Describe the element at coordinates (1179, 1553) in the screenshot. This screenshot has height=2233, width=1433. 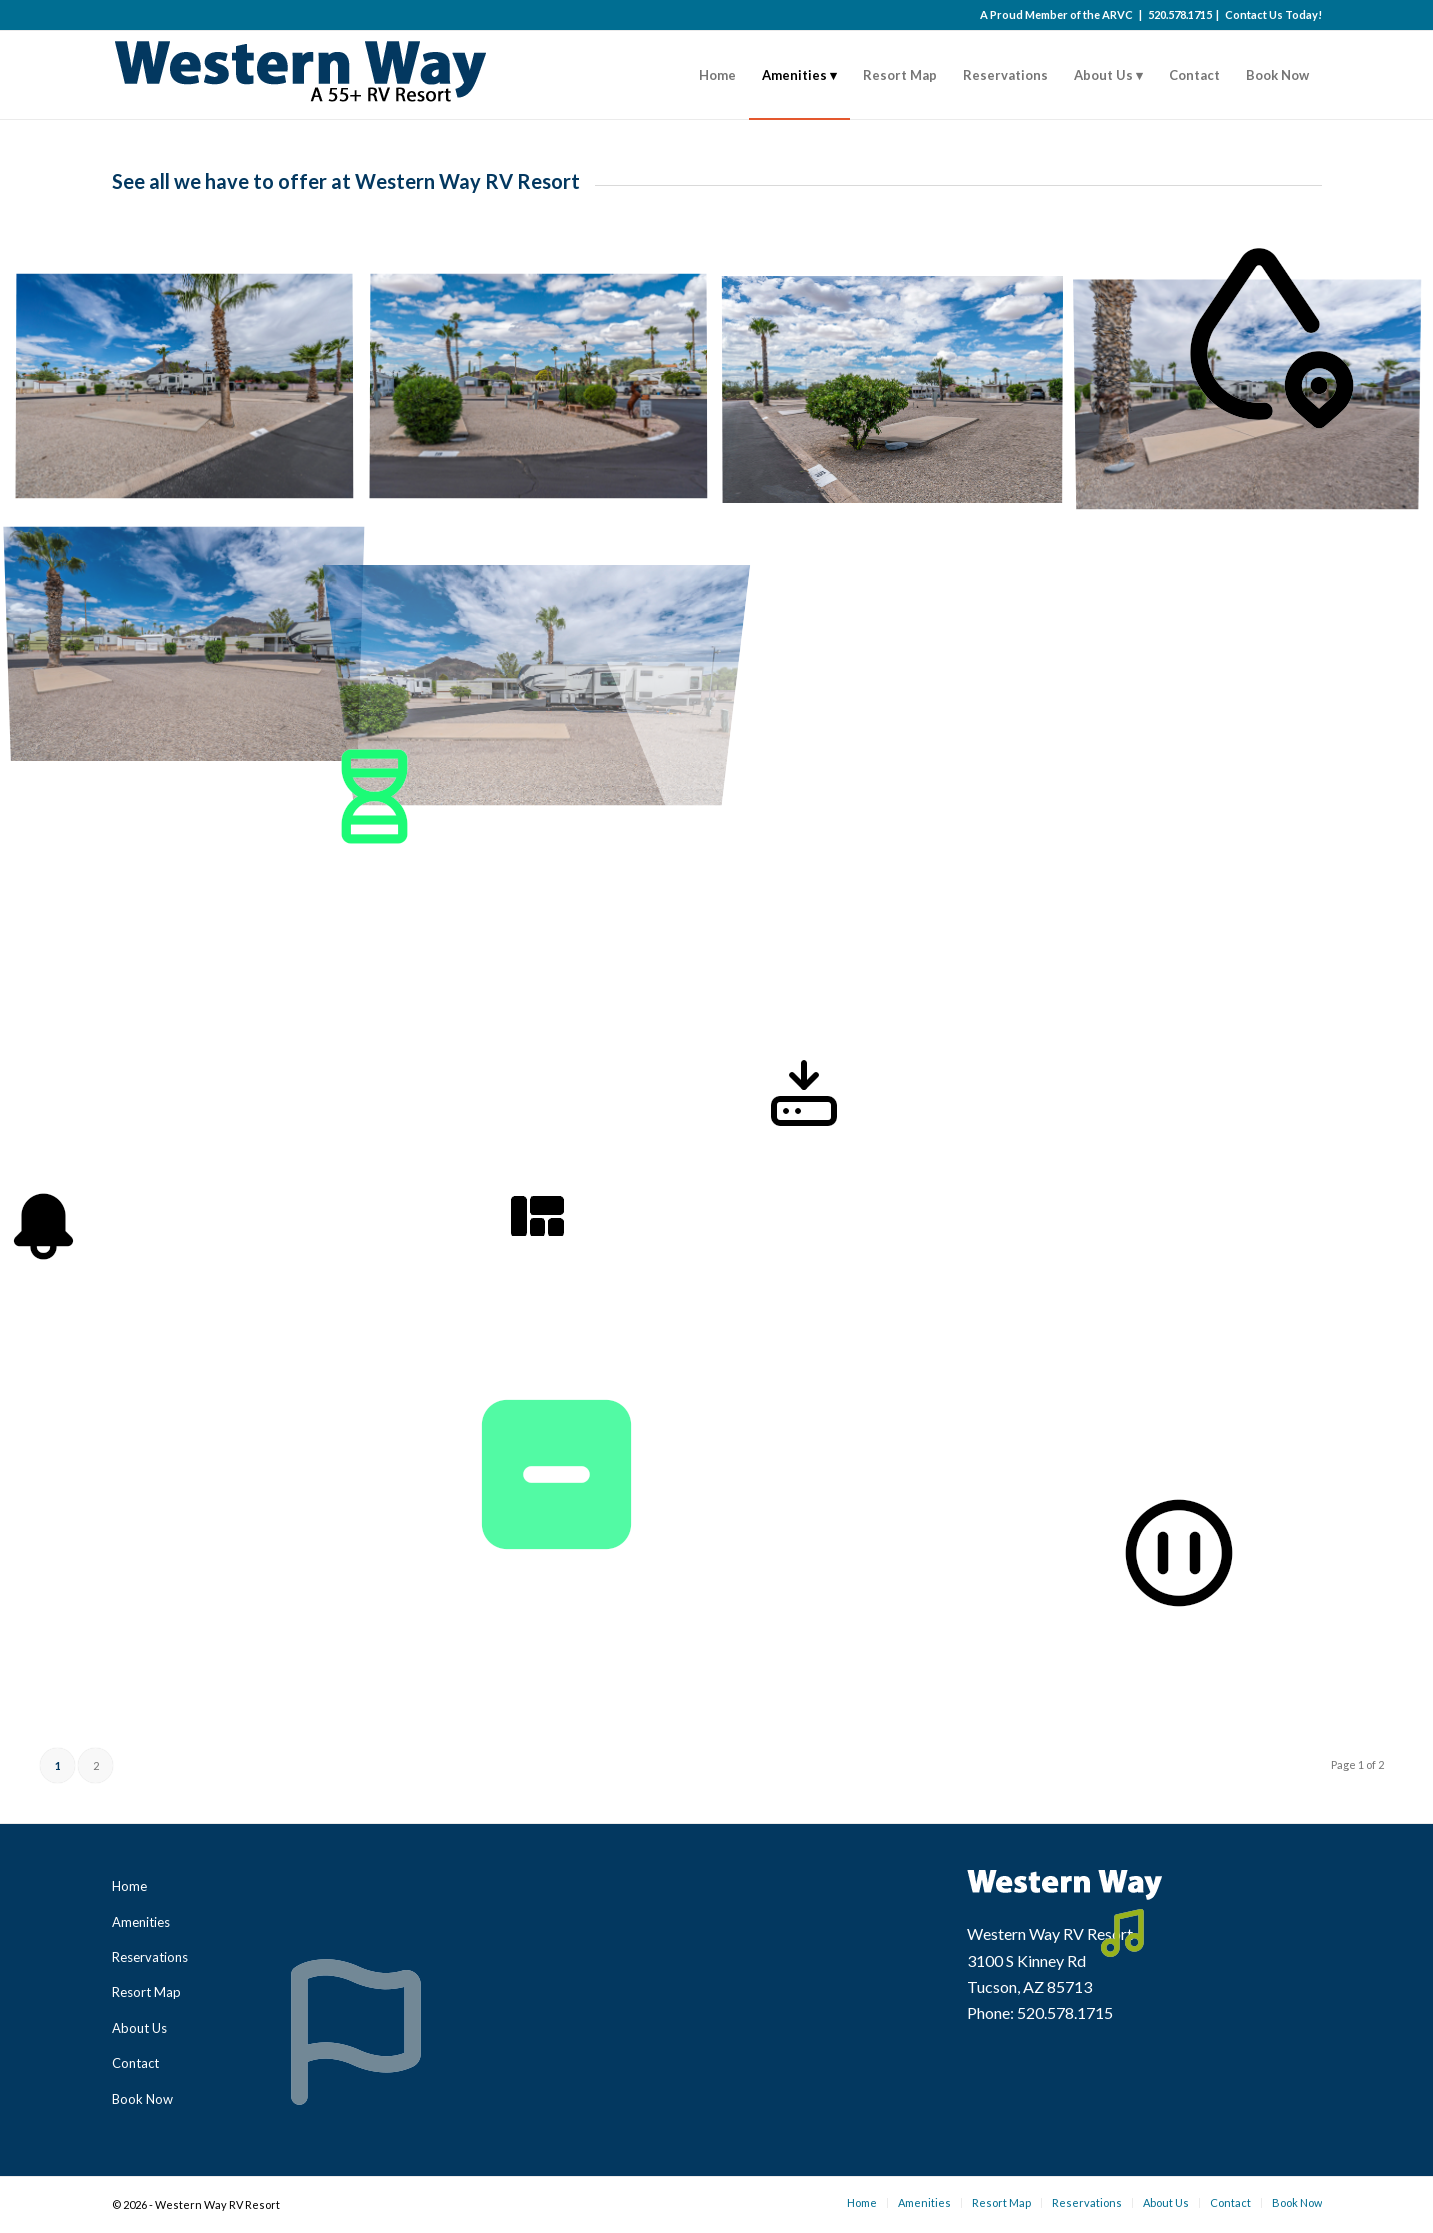
I see `pause media playback` at that location.